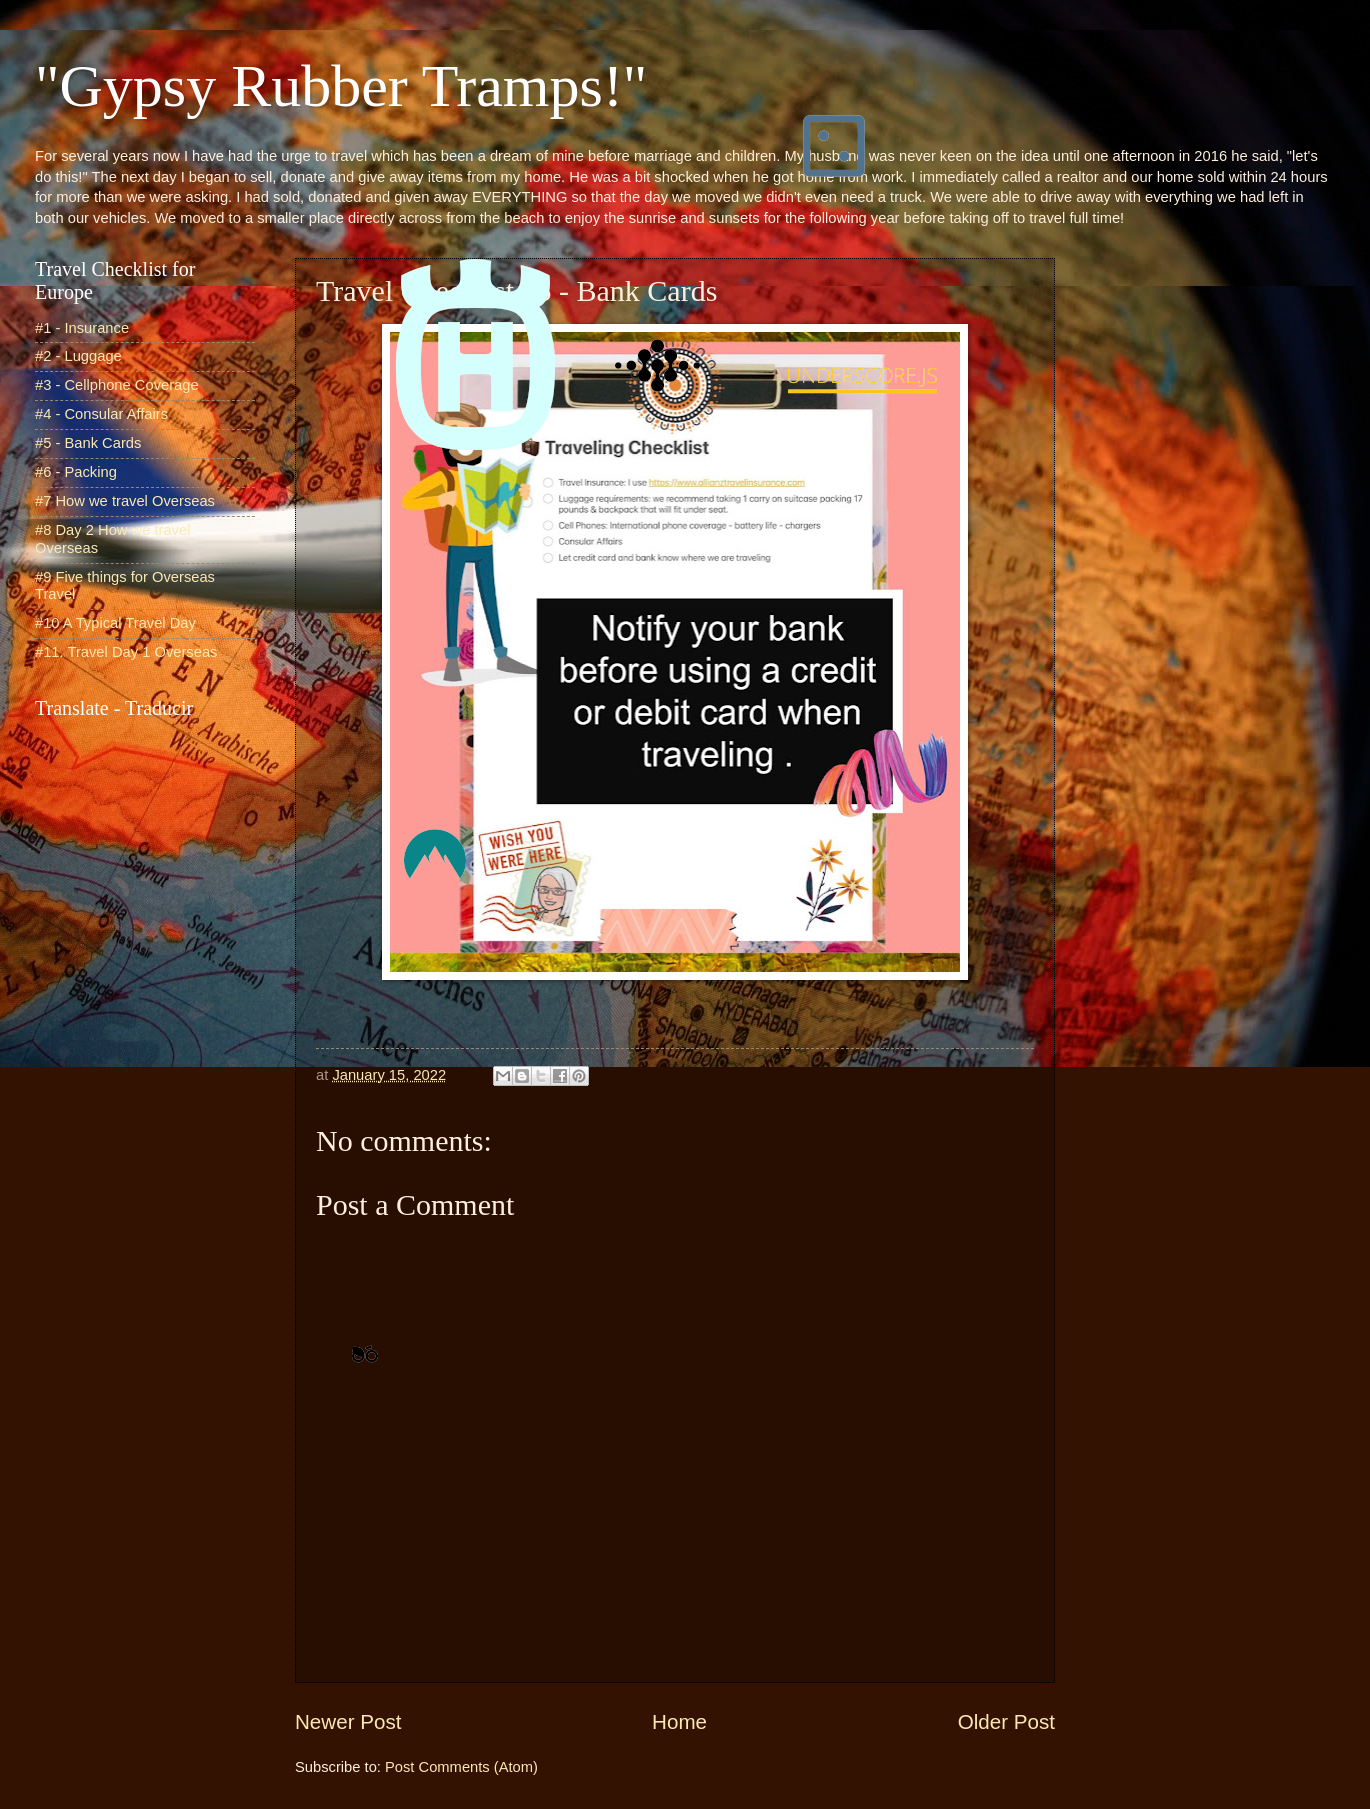 The width and height of the screenshot is (1370, 1809). What do you see at coordinates (475, 354) in the screenshot?
I see `husqvarna brand logo` at bounding box center [475, 354].